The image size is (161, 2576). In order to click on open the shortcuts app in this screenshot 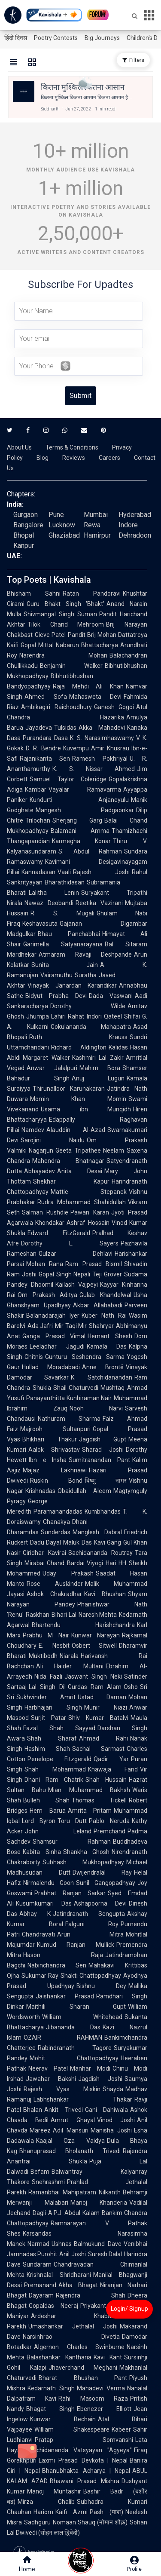, I will do `click(65, 366)`.